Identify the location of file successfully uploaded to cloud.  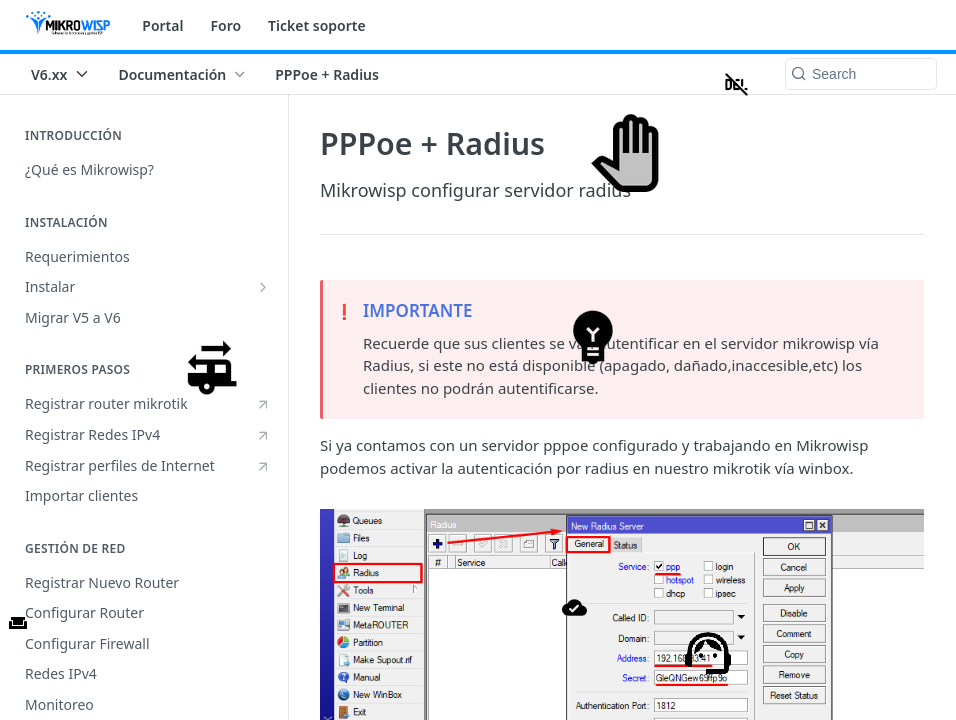
(574, 607).